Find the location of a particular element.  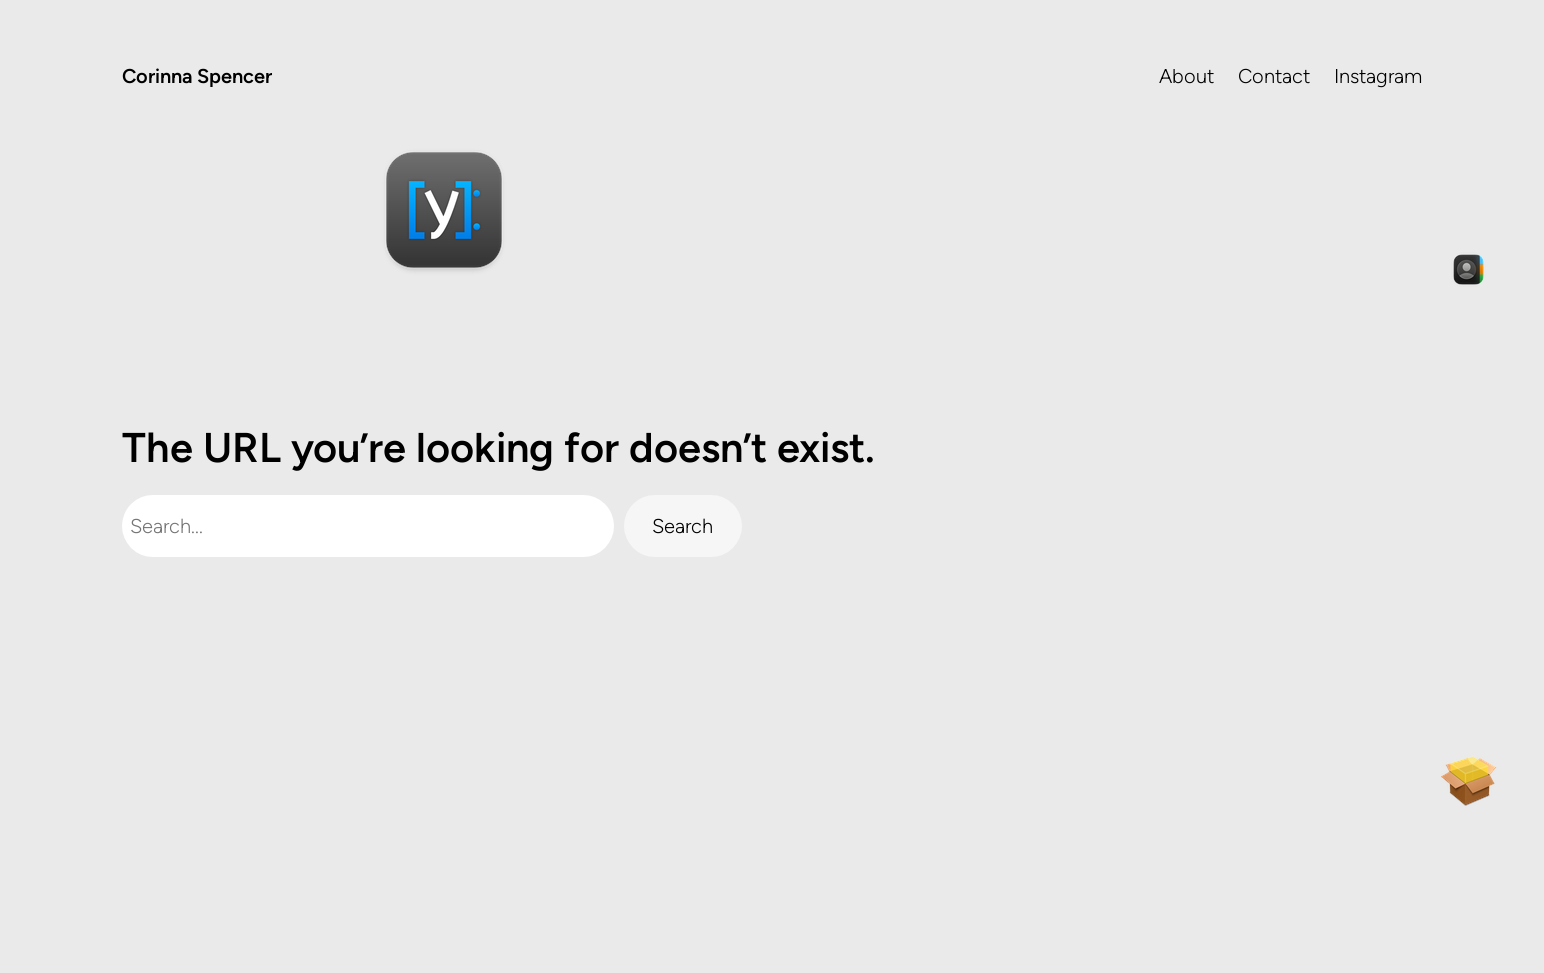

open installer package is located at coordinates (1469, 780).